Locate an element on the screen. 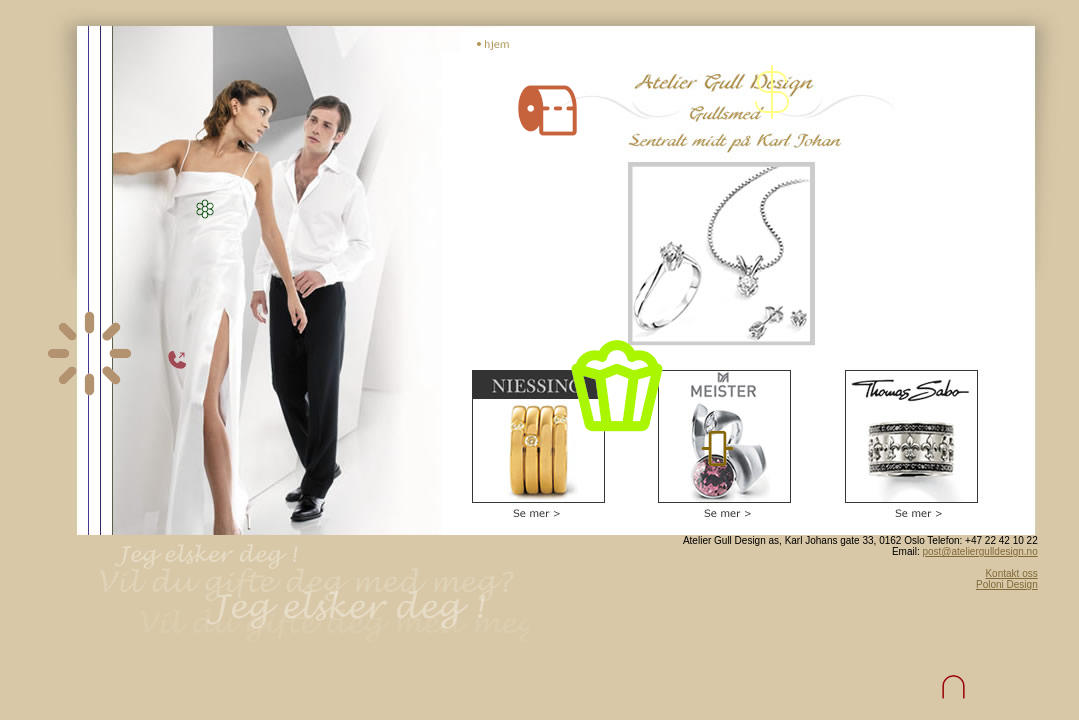 The height and width of the screenshot is (720, 1079). make an outgoing call is located at coordinates (177, 359).